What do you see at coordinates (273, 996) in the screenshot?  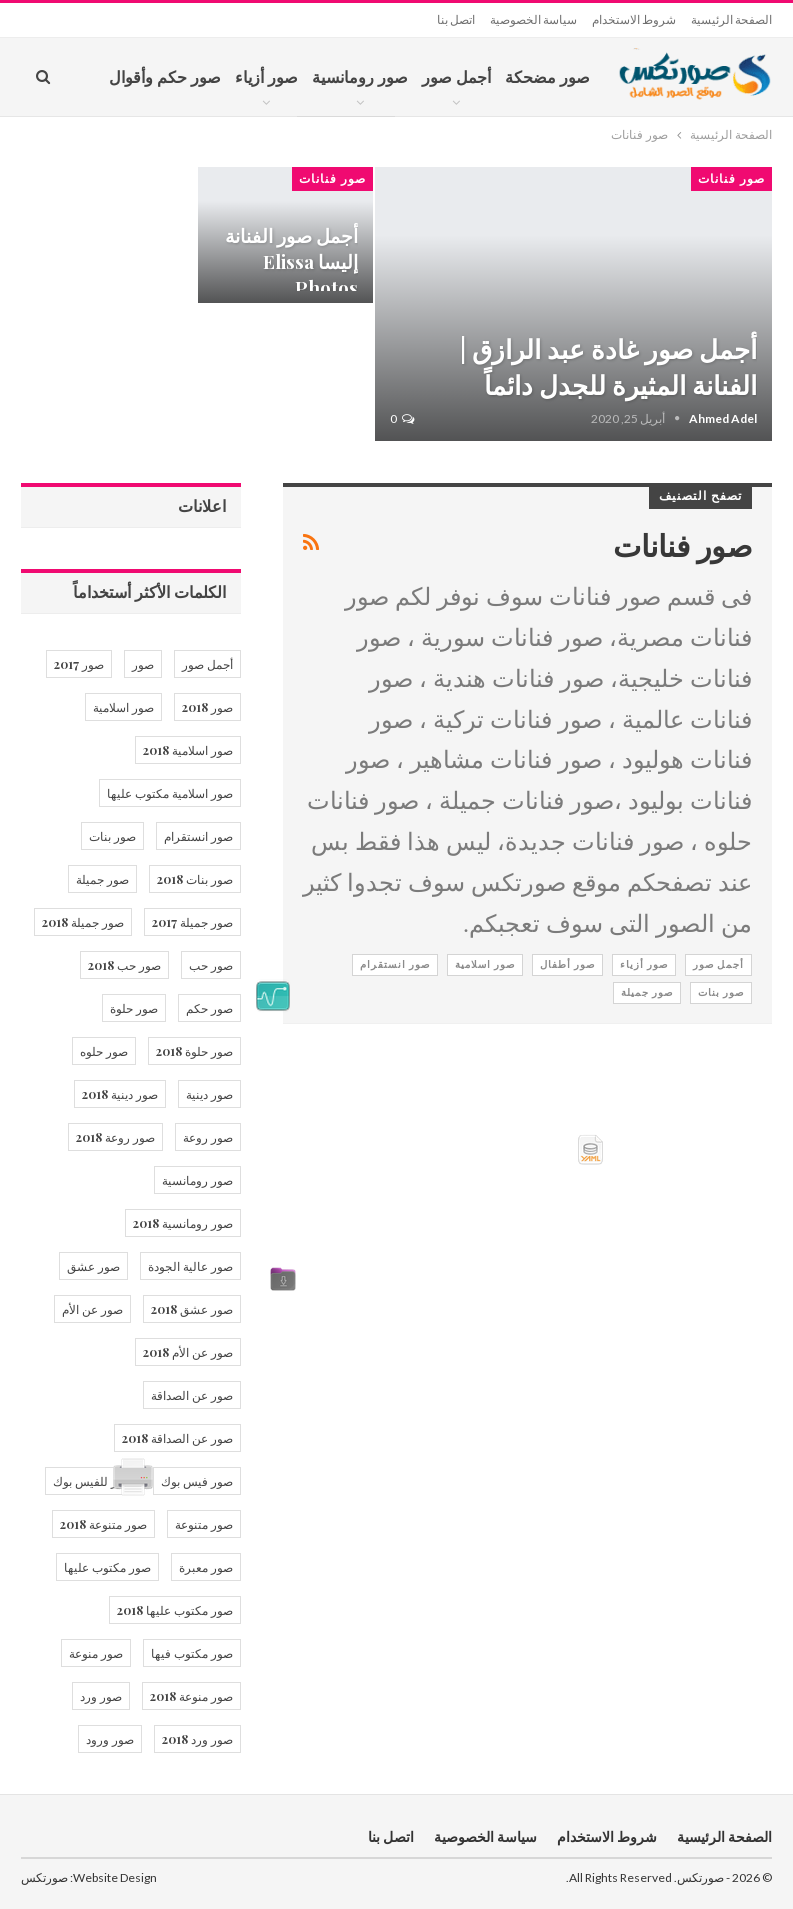 I see `open system resource usage monitor` at bounding box center [273, 996].